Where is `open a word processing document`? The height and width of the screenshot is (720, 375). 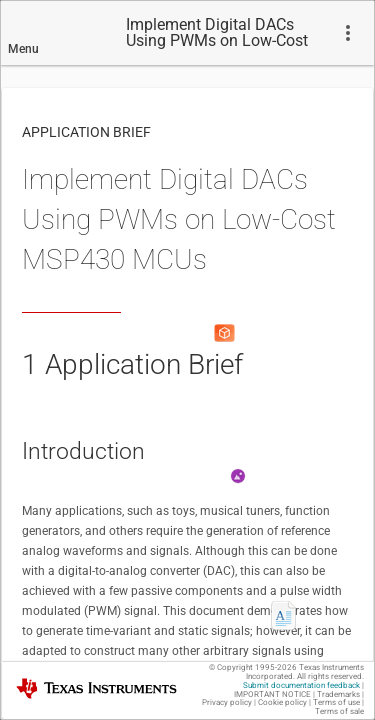
open a word processing document is located at coordinates (283, 615).